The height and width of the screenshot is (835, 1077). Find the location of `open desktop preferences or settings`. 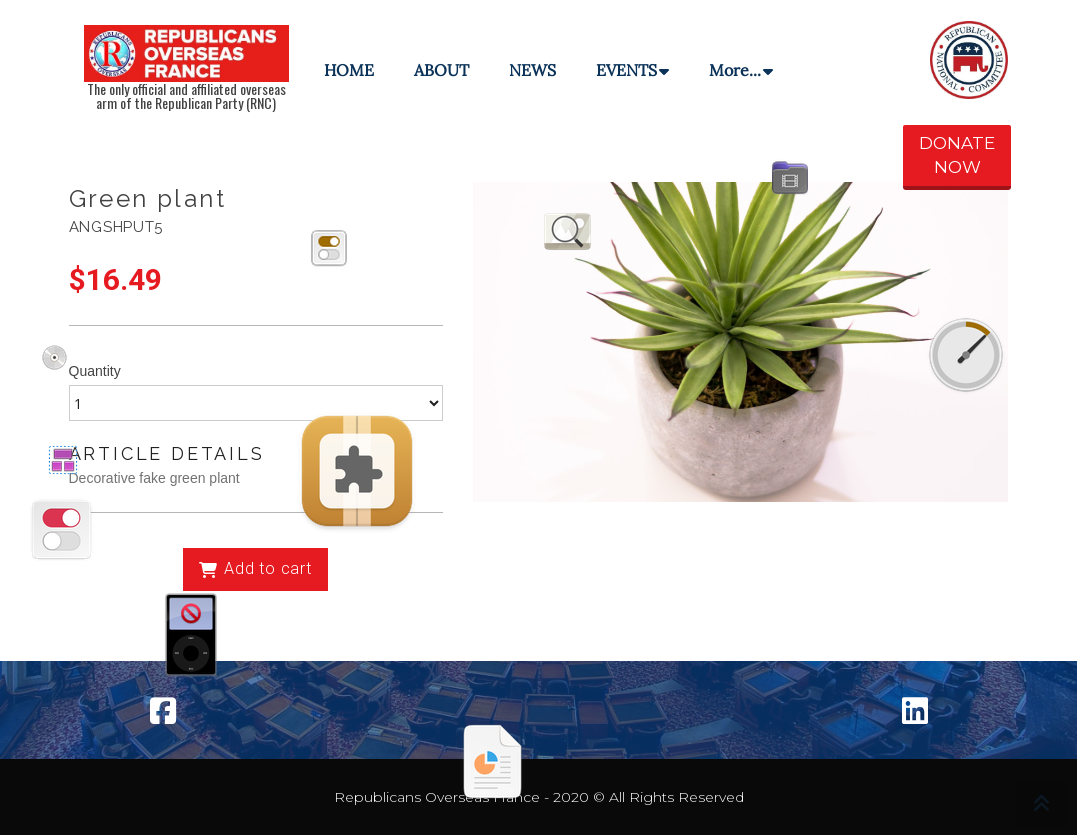

open desktop preferences or settings is located at coordinates (329, 248).